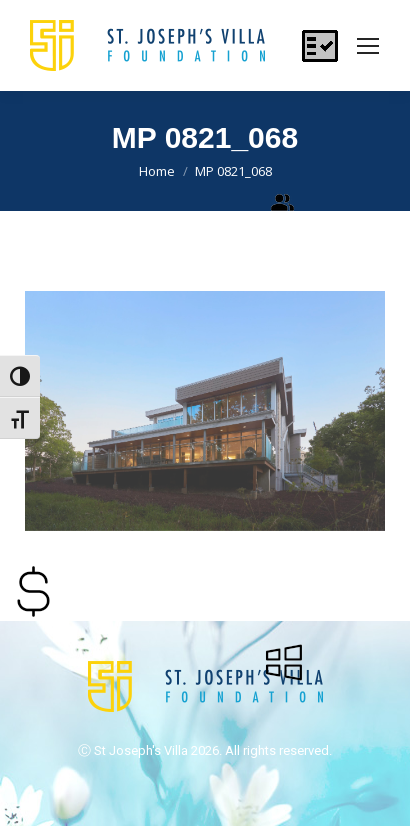 This screenshot has width=410, height=826. I want to click on view account balance or financial information, so click(33, 591).